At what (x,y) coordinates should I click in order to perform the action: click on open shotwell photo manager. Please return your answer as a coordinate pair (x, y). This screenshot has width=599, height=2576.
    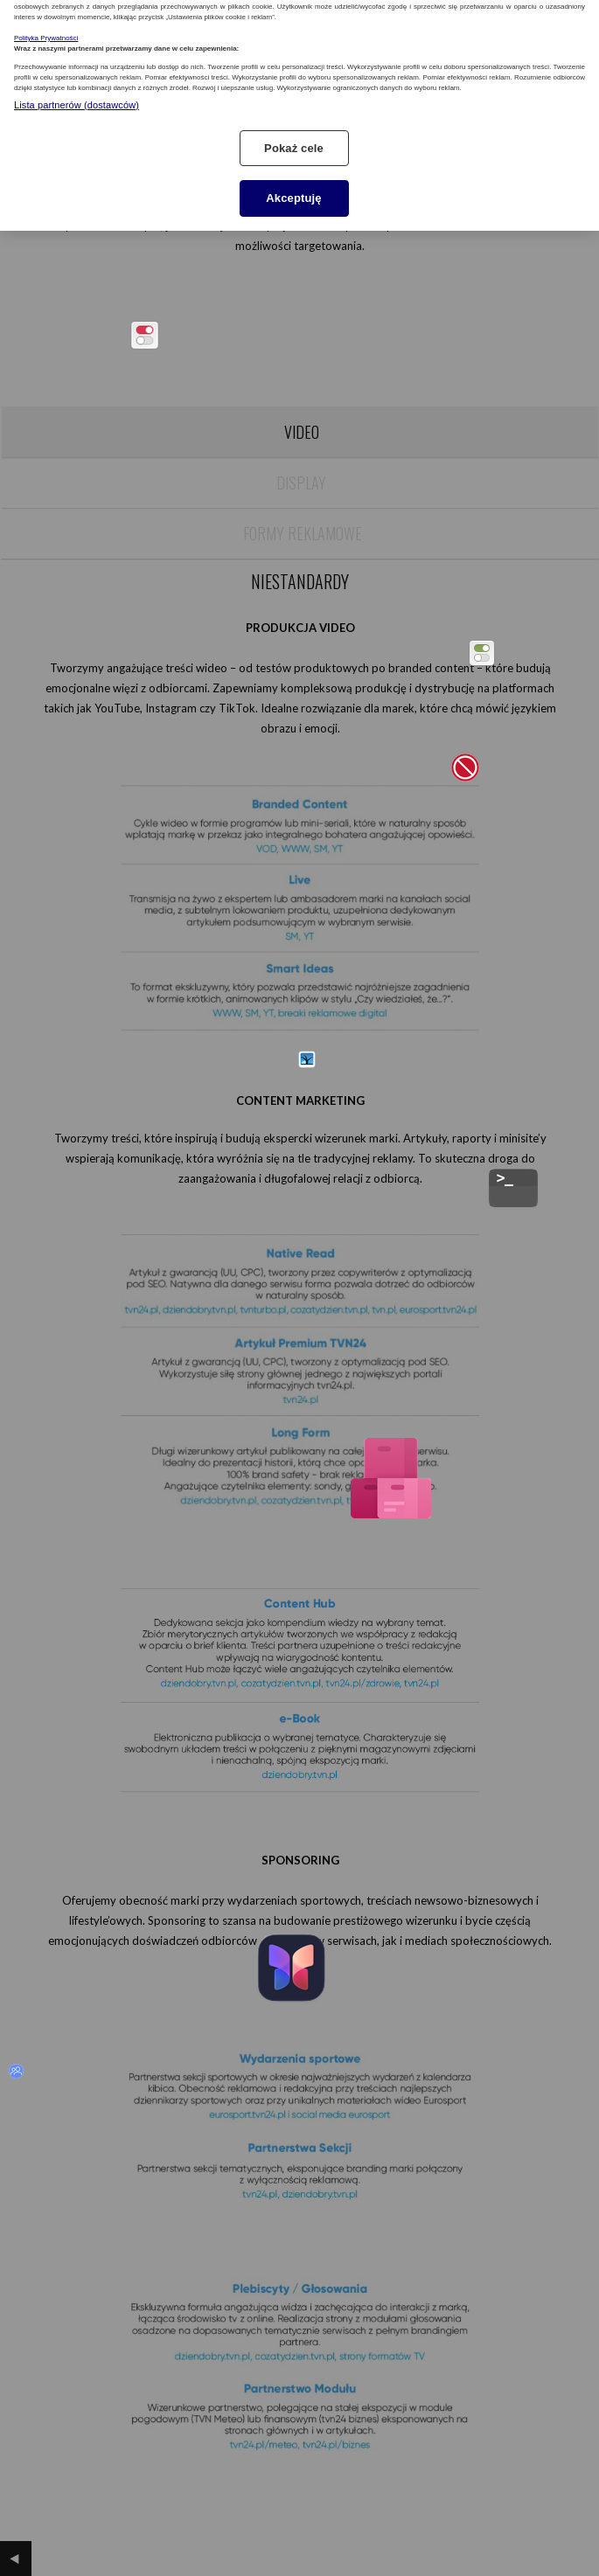
    Looking at the image, I should click on (307, 1059).